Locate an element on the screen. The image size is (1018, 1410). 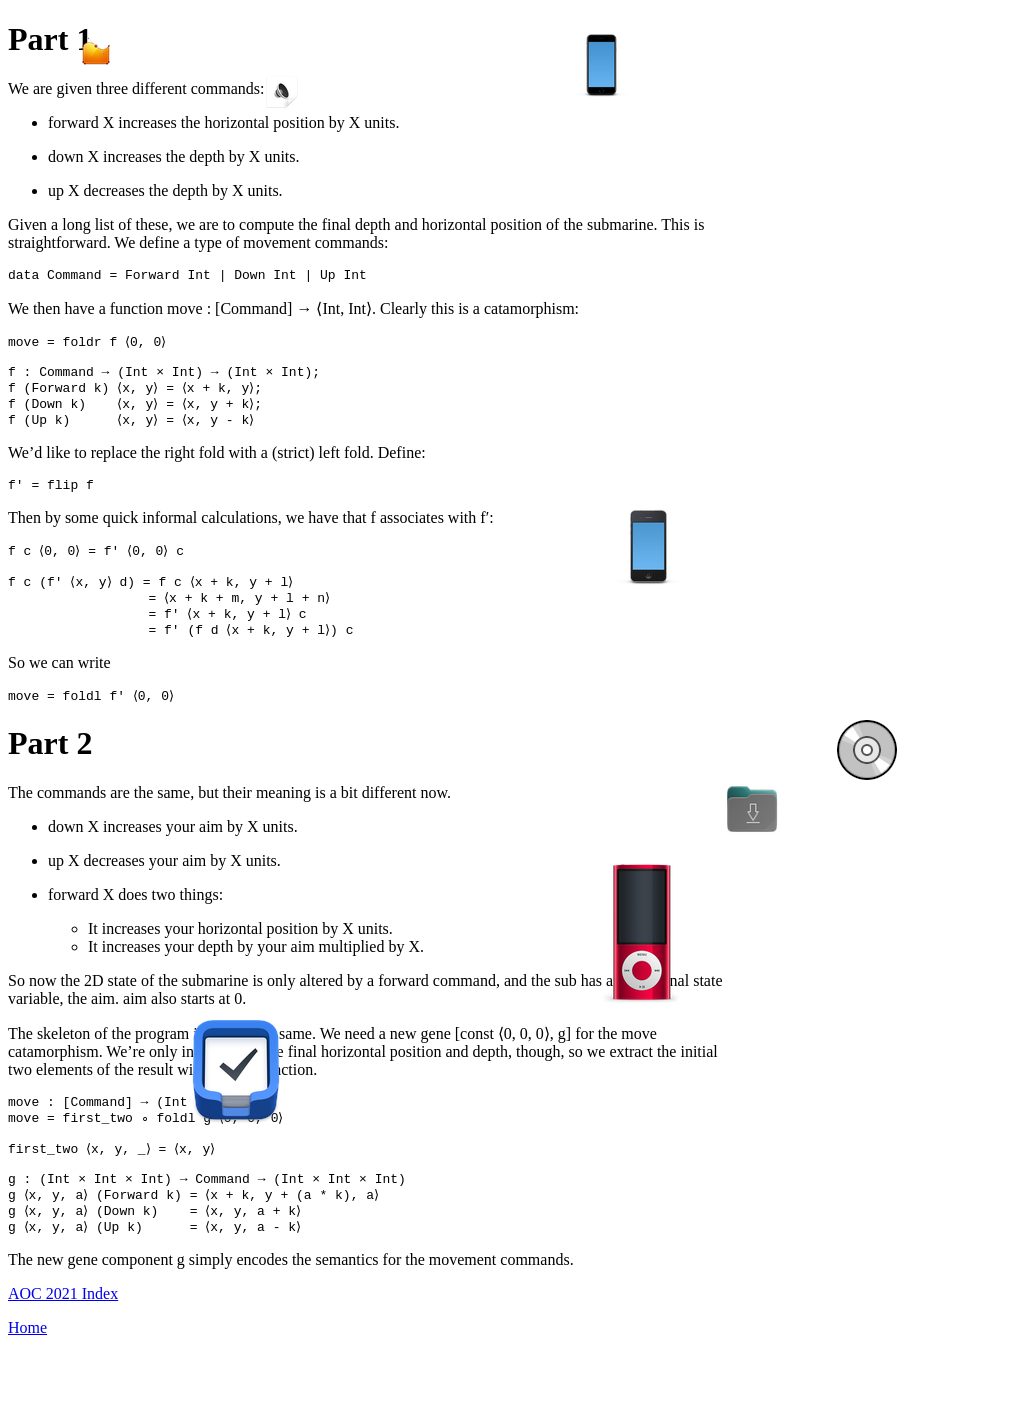
access media library or asset collection is located at coordinates (96, 51).